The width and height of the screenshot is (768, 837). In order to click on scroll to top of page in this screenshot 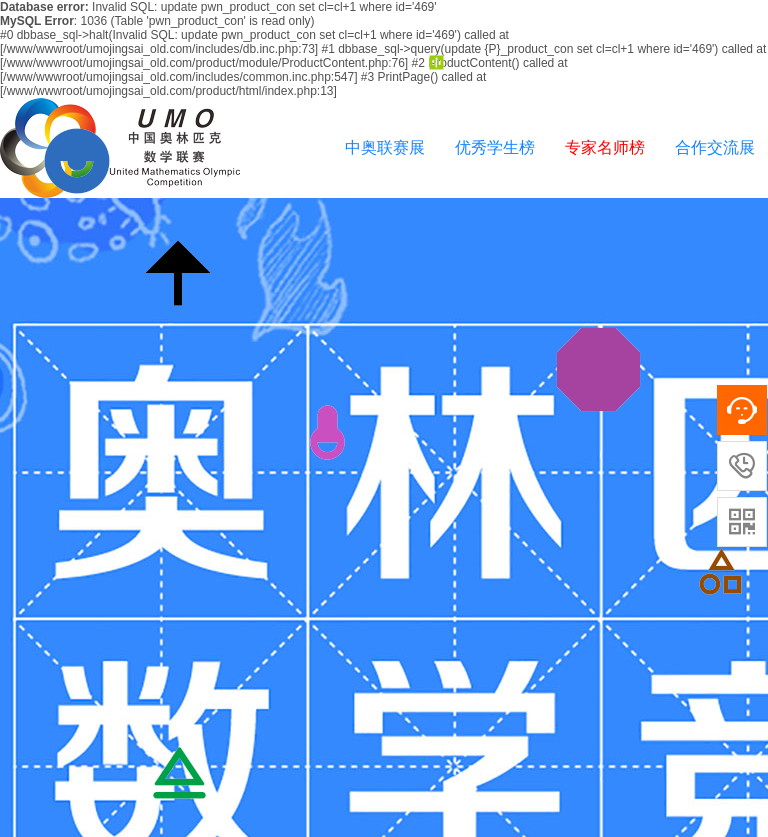, I will do `click(178, 273)`.